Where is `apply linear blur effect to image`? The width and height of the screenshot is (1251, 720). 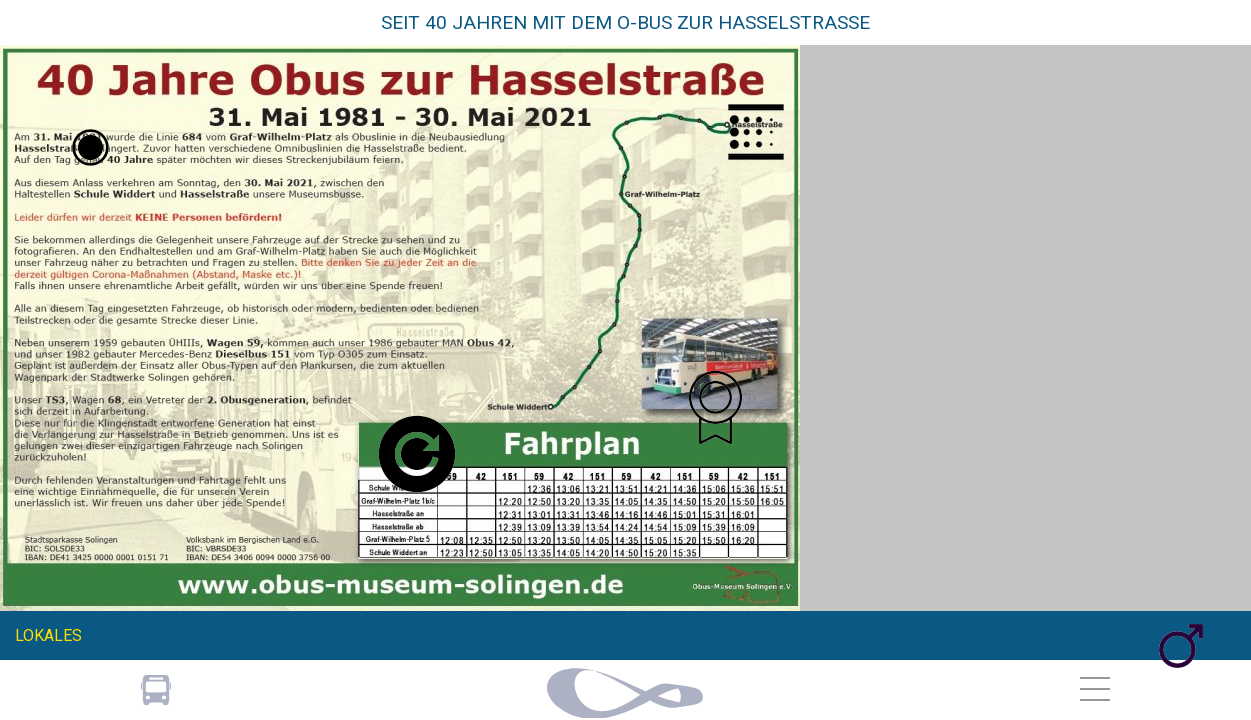 apply linear blur effect to image is located at coordinates (756, 132).